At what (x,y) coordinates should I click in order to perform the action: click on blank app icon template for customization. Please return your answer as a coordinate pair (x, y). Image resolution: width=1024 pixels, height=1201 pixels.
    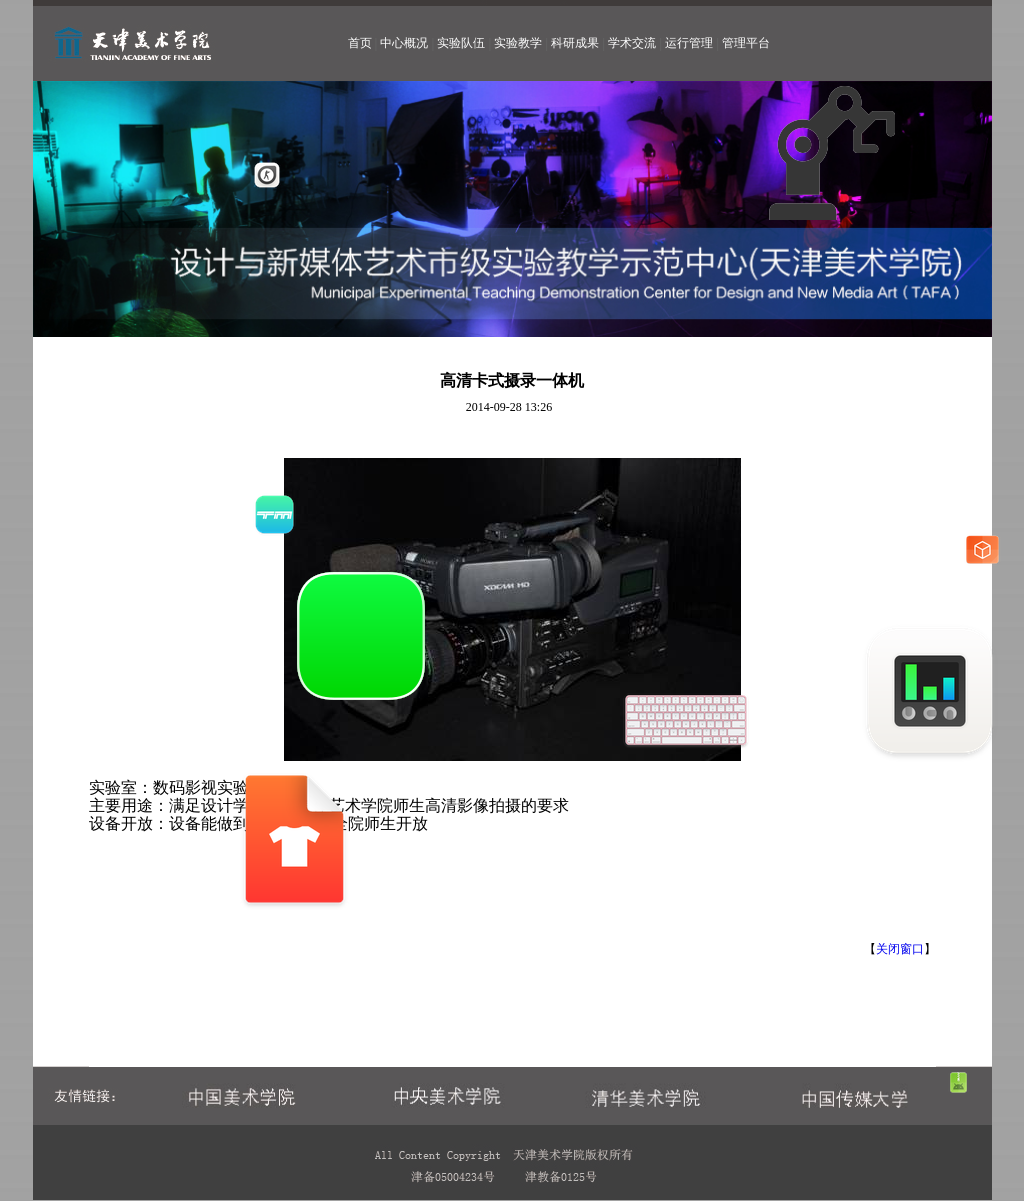
    Looking at the image, I should click on (361, 636).